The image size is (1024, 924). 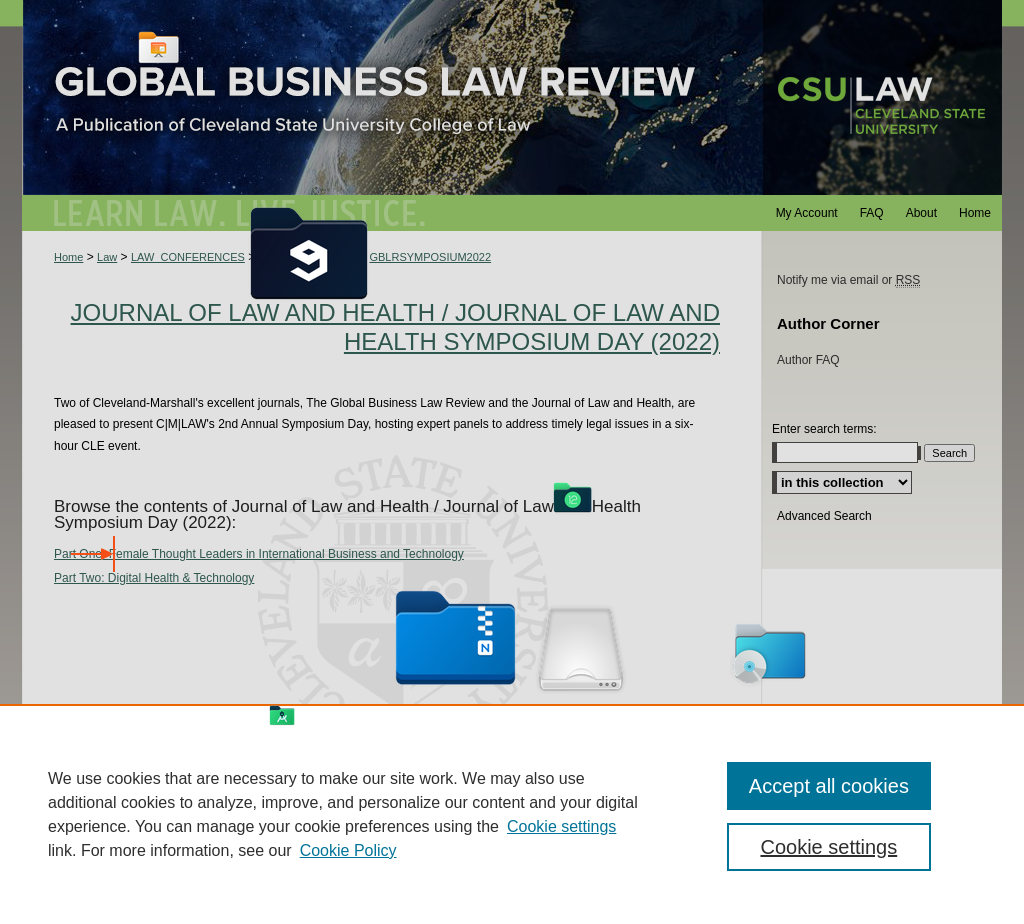 What do you see at coordinates (581, 650) in the screenshot?
I see `access scanner device settings` at bounding box center [581, 650].